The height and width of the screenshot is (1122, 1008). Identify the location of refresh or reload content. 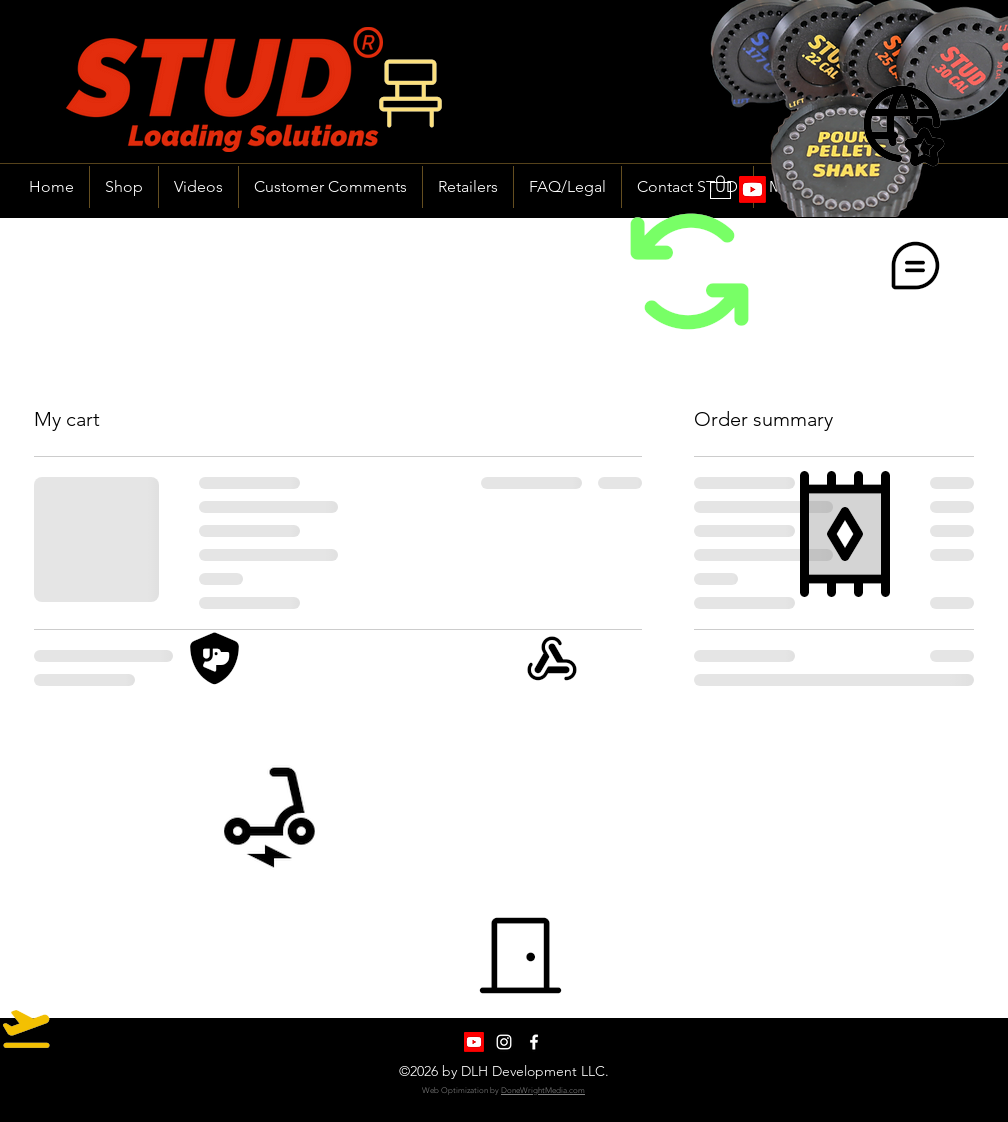
(689, 271).